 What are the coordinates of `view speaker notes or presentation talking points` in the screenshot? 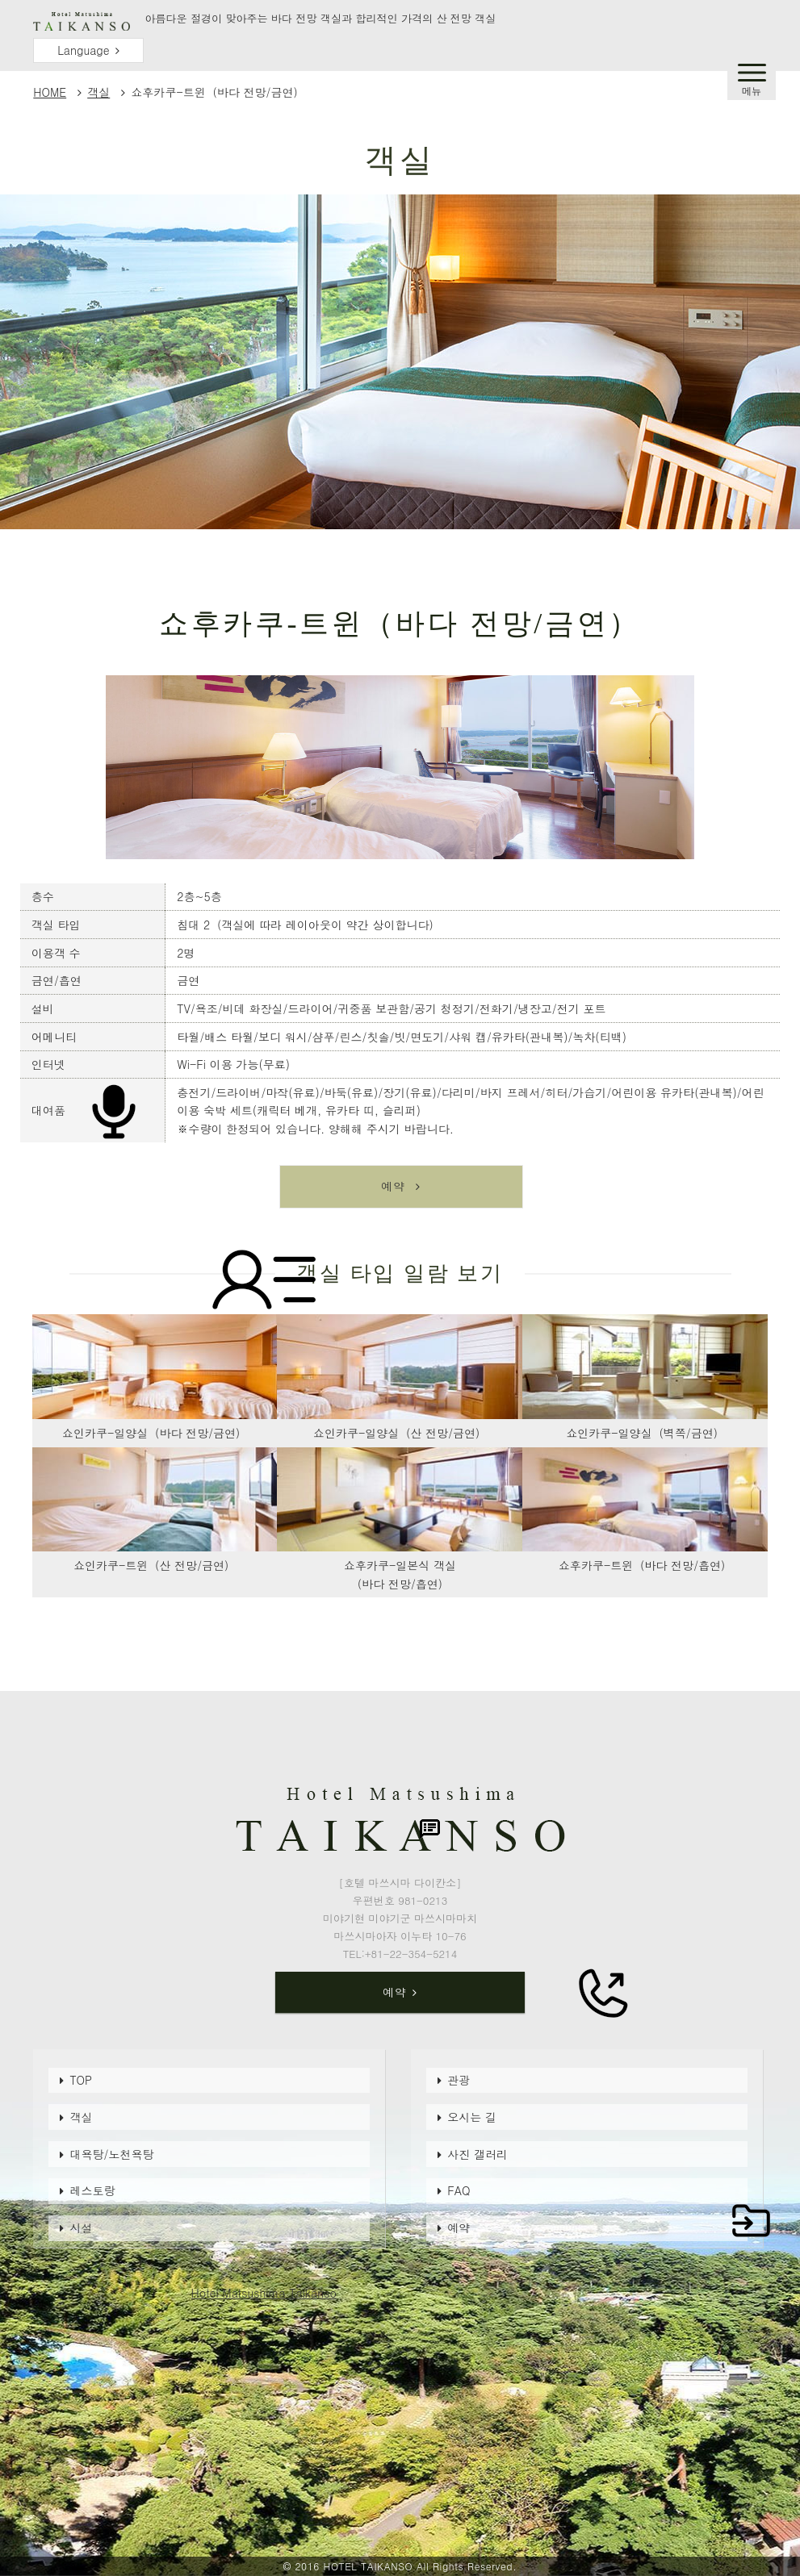 It's located at (429, 1829).